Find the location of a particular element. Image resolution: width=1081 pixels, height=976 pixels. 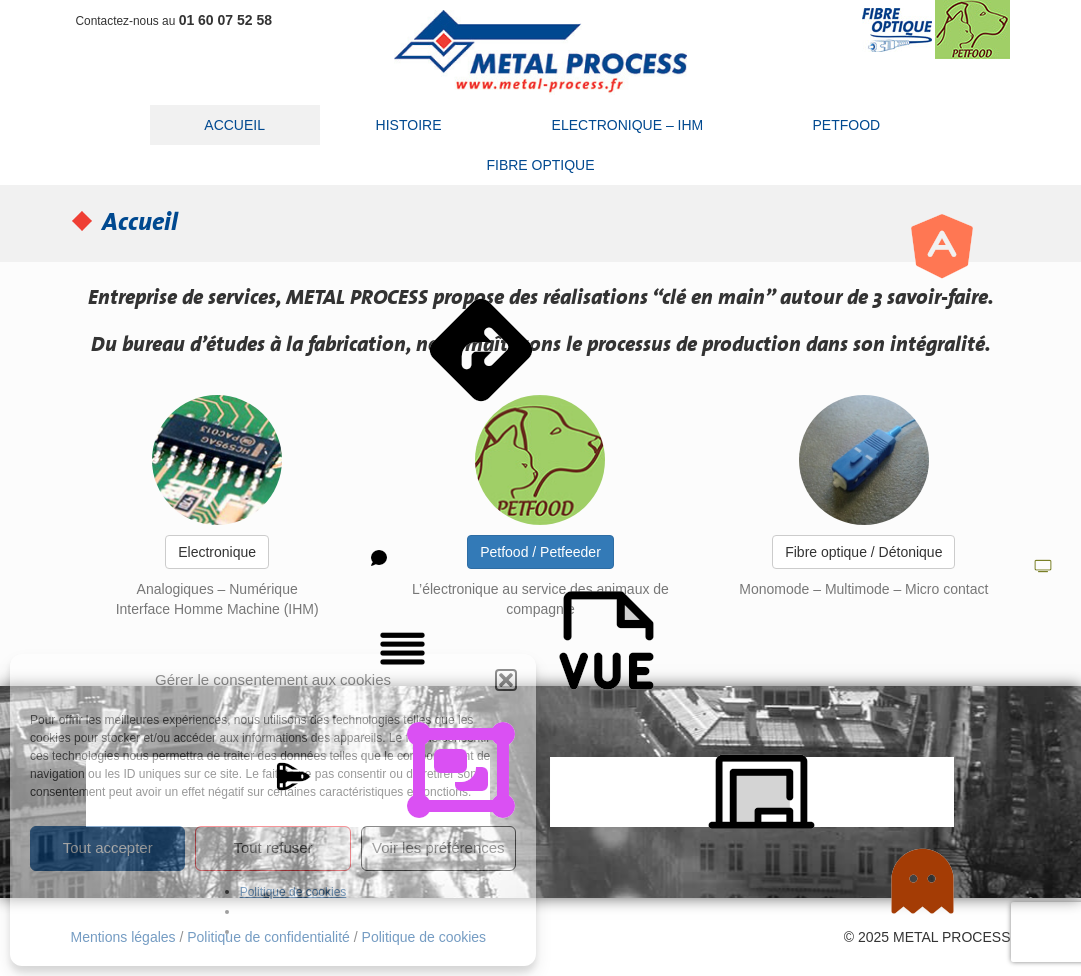

justify text alignment is located at coordinates (402, 649).